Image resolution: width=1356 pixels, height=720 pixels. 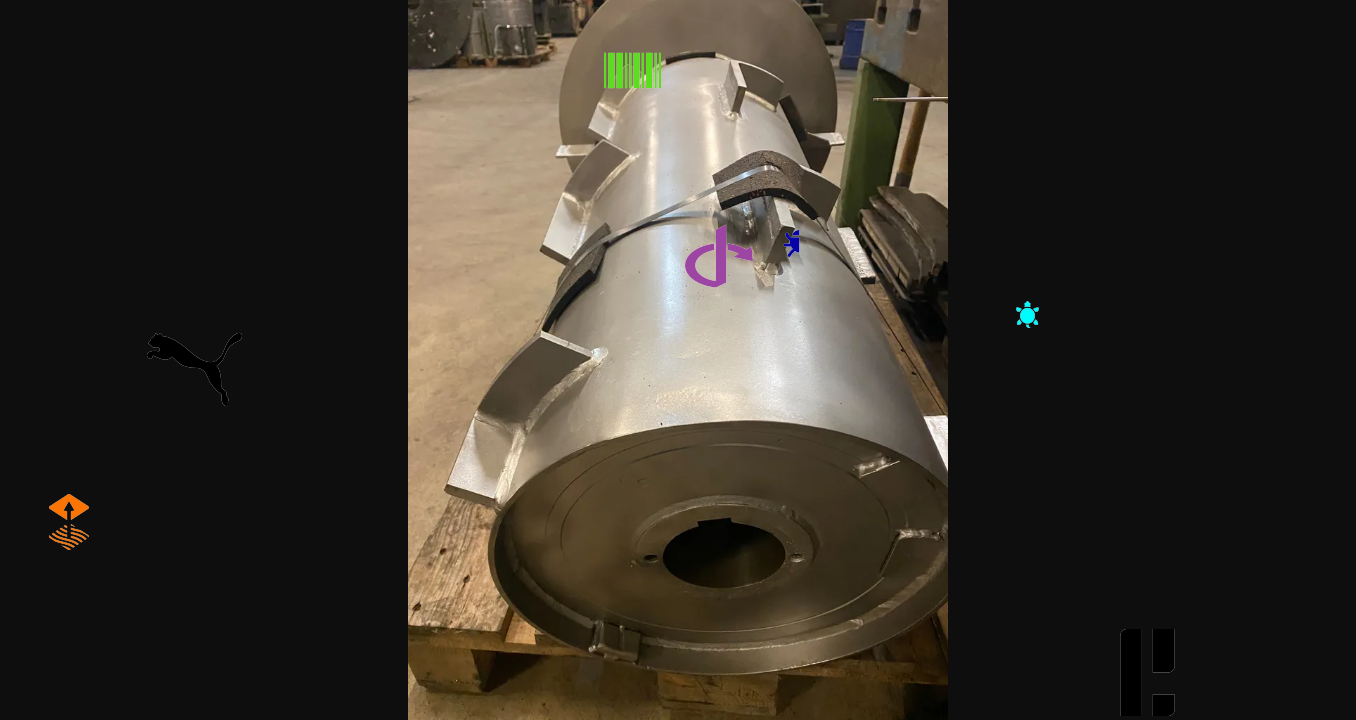 What do you see at coordinates (69, 522) in the screenshot?
I see `flux brand logo` at bounding box center [69, 522].